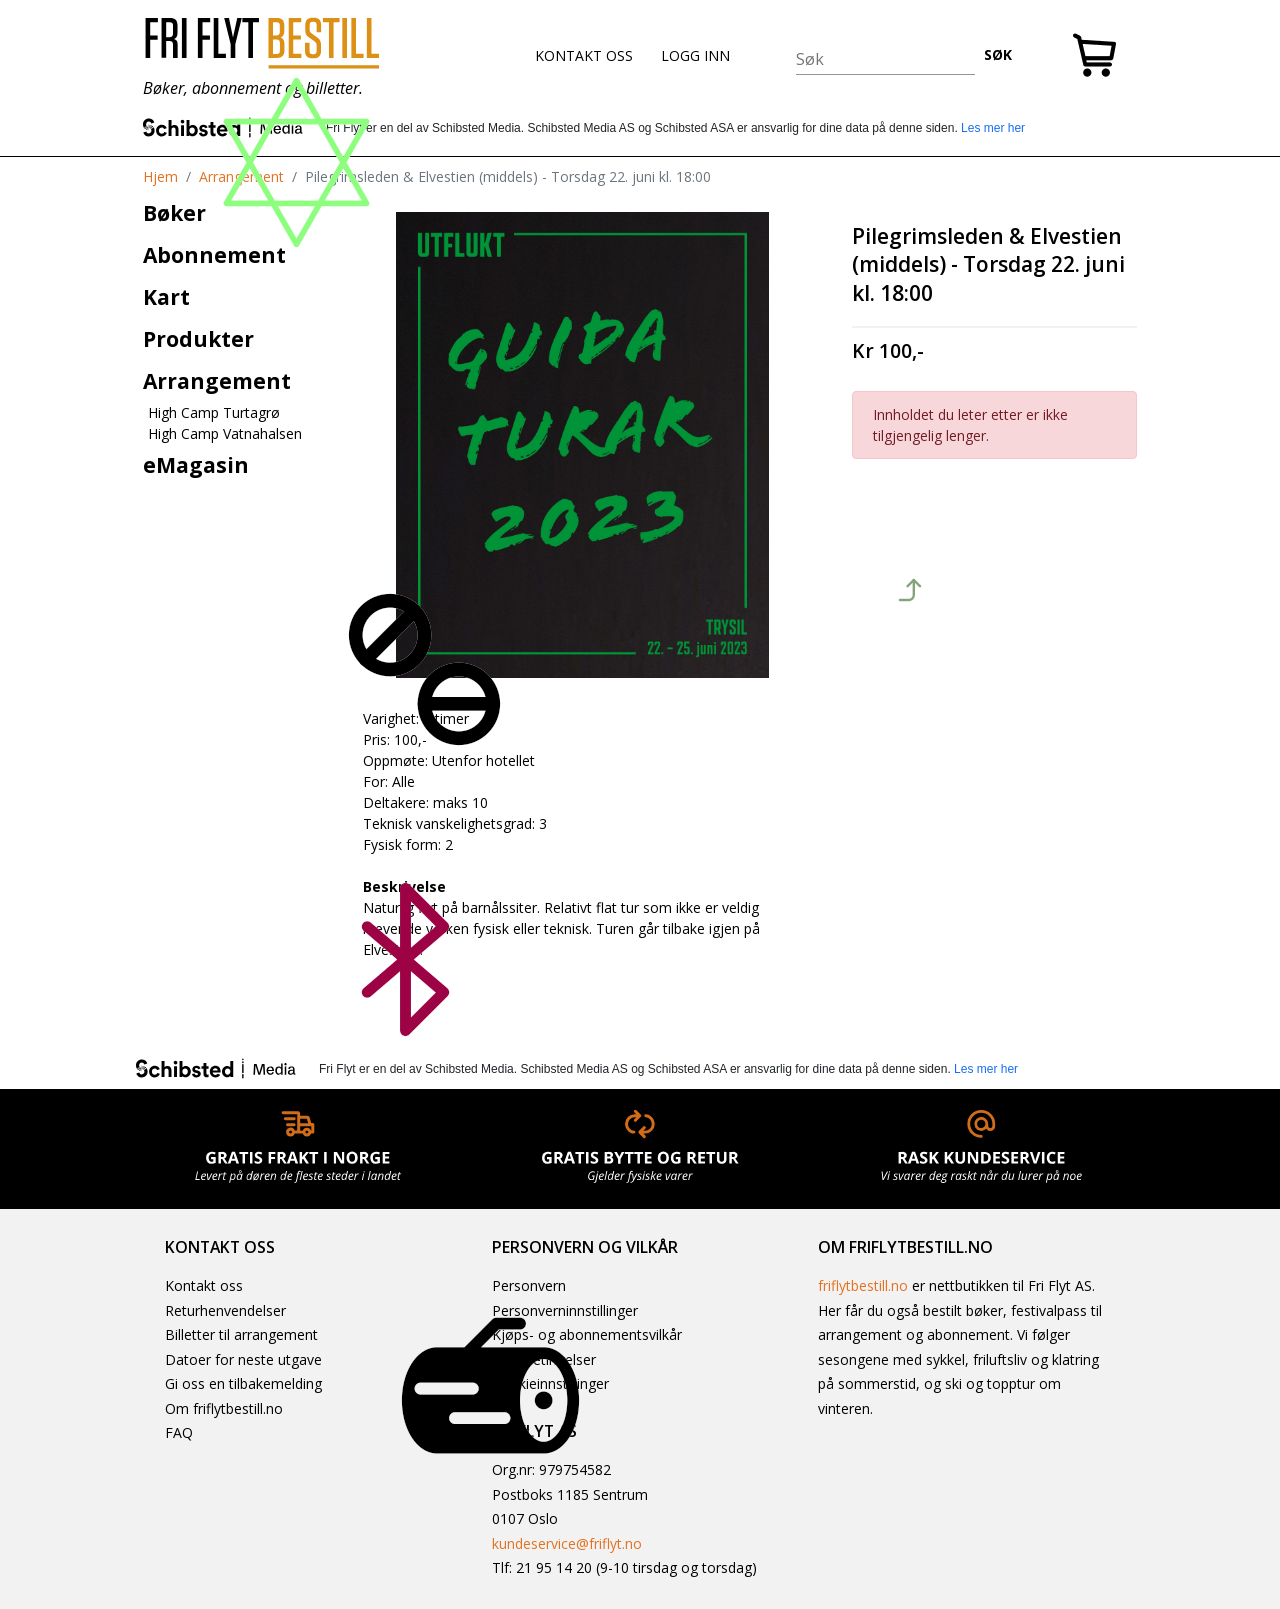 The width and height of the screenshot is (1280, 1609). Describe the element at coordinates (296, 162) in the screenshot. I see `indicates Jewish religious content or services` at that location.